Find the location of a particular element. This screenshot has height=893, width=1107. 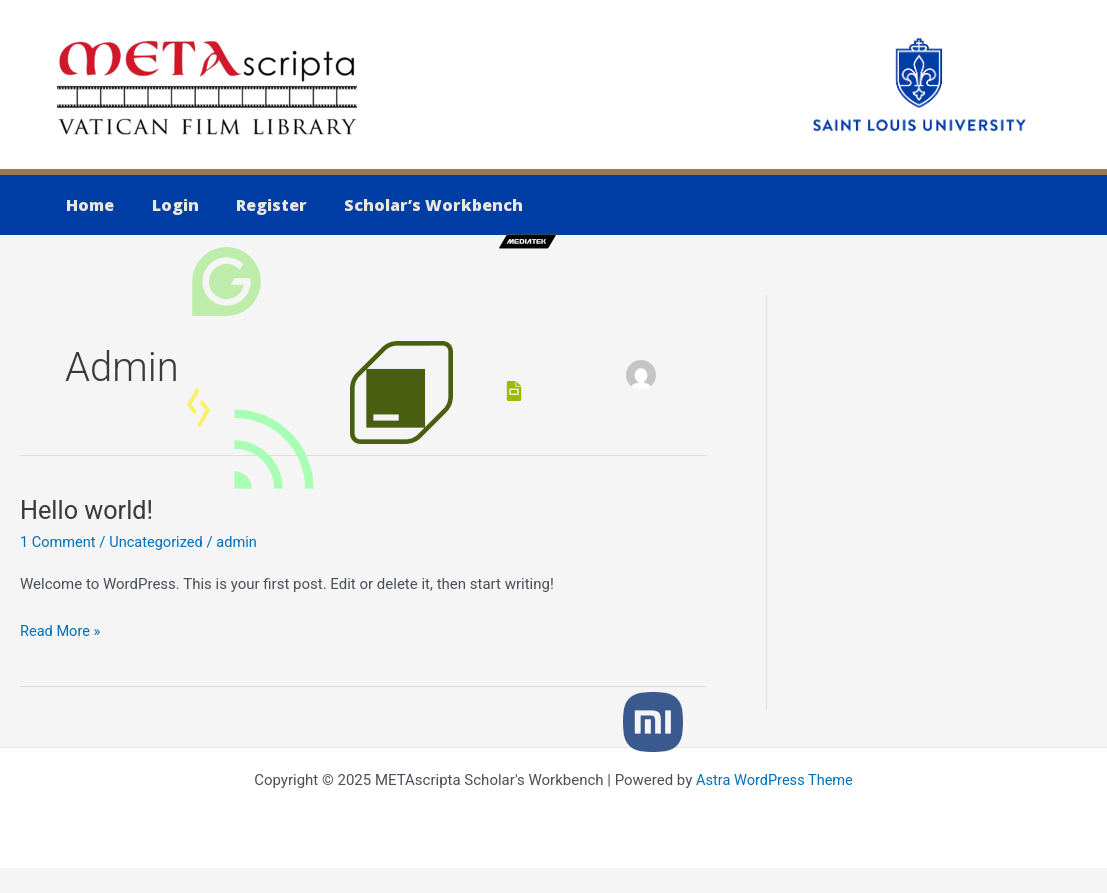

MediaTek company logo is located at coordinates (527, 241).